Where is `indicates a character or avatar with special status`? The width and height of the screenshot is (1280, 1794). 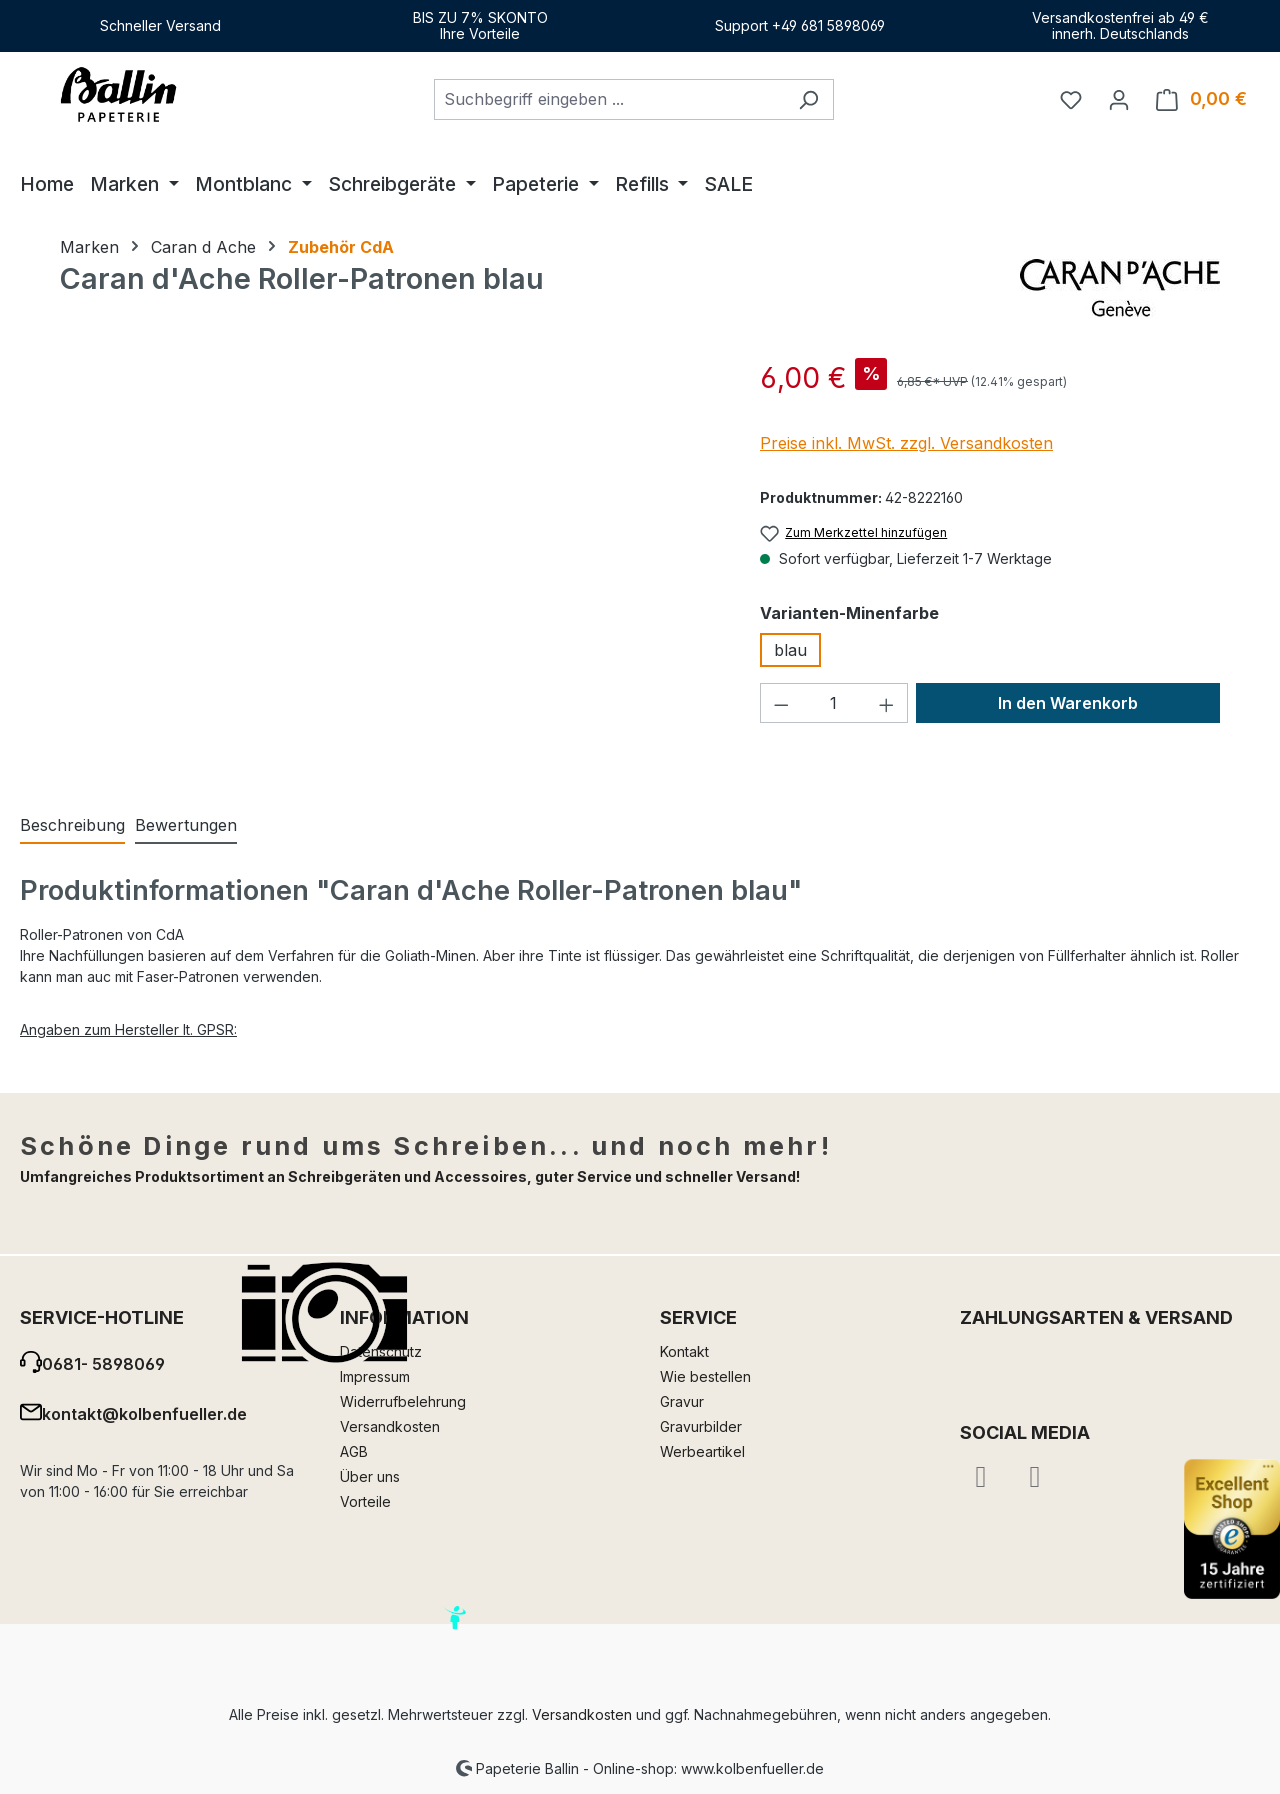
indicates a character or avatar with special status is located at coordinates (454, 1617).